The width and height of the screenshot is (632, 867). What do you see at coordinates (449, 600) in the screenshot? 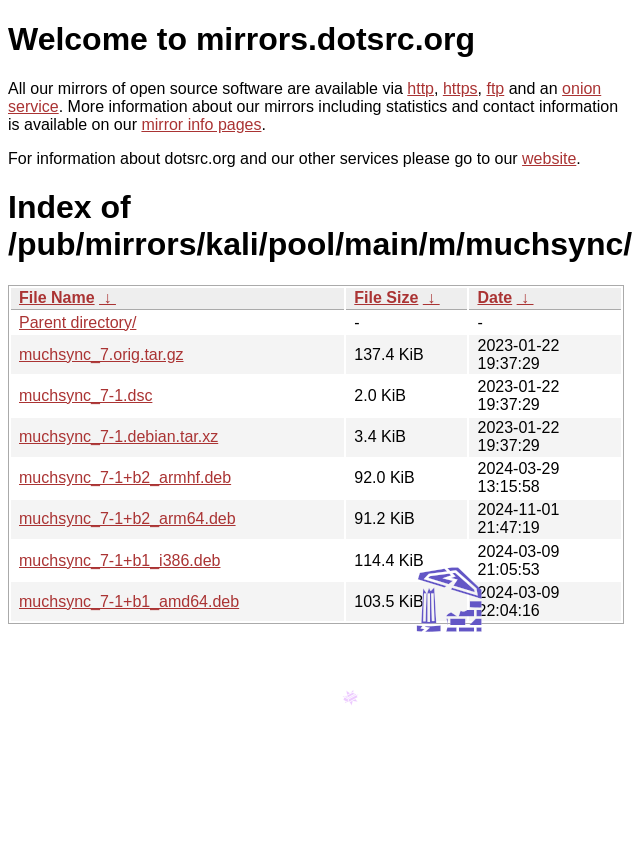
I see `explore ancient ruins or archaeological sites` at bounding box center [449, 600].